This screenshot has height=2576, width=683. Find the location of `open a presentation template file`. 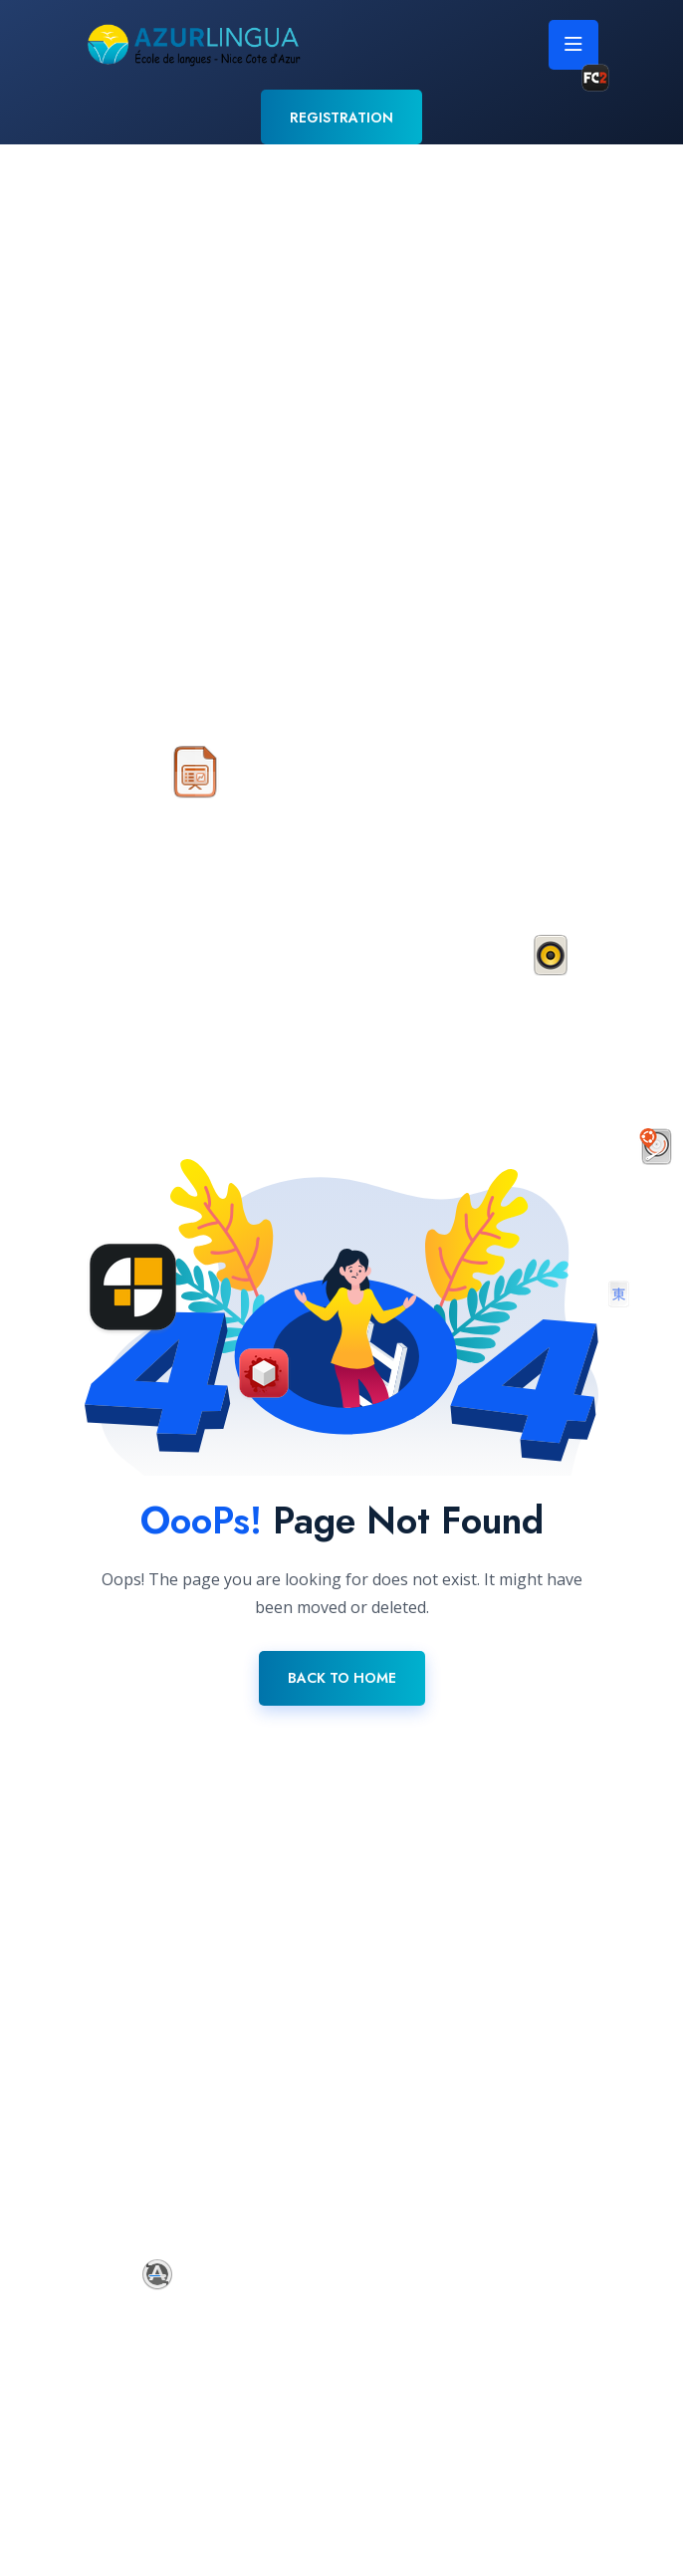

open a presentation template file is located at coordinates (195, 772).